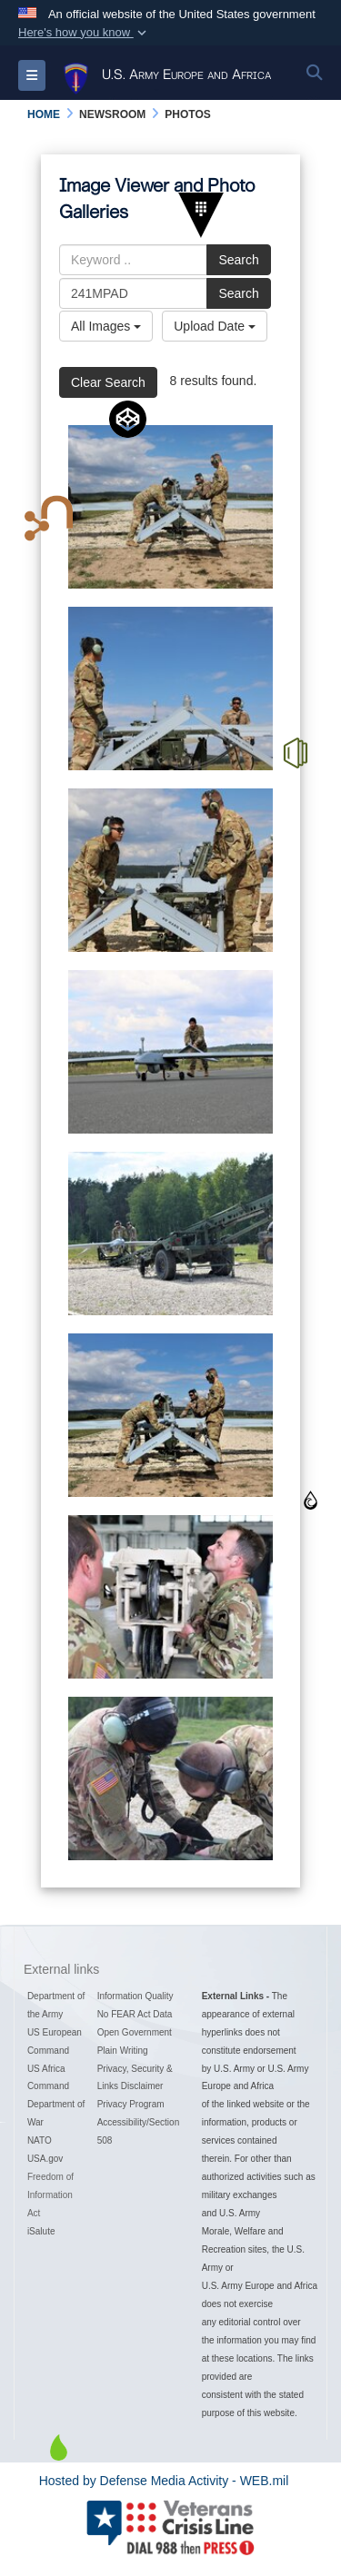  What do you see at coordinates (127, 419) in the screenshot?
I see `open CodePen website or app` at bounding box center [127, 419].